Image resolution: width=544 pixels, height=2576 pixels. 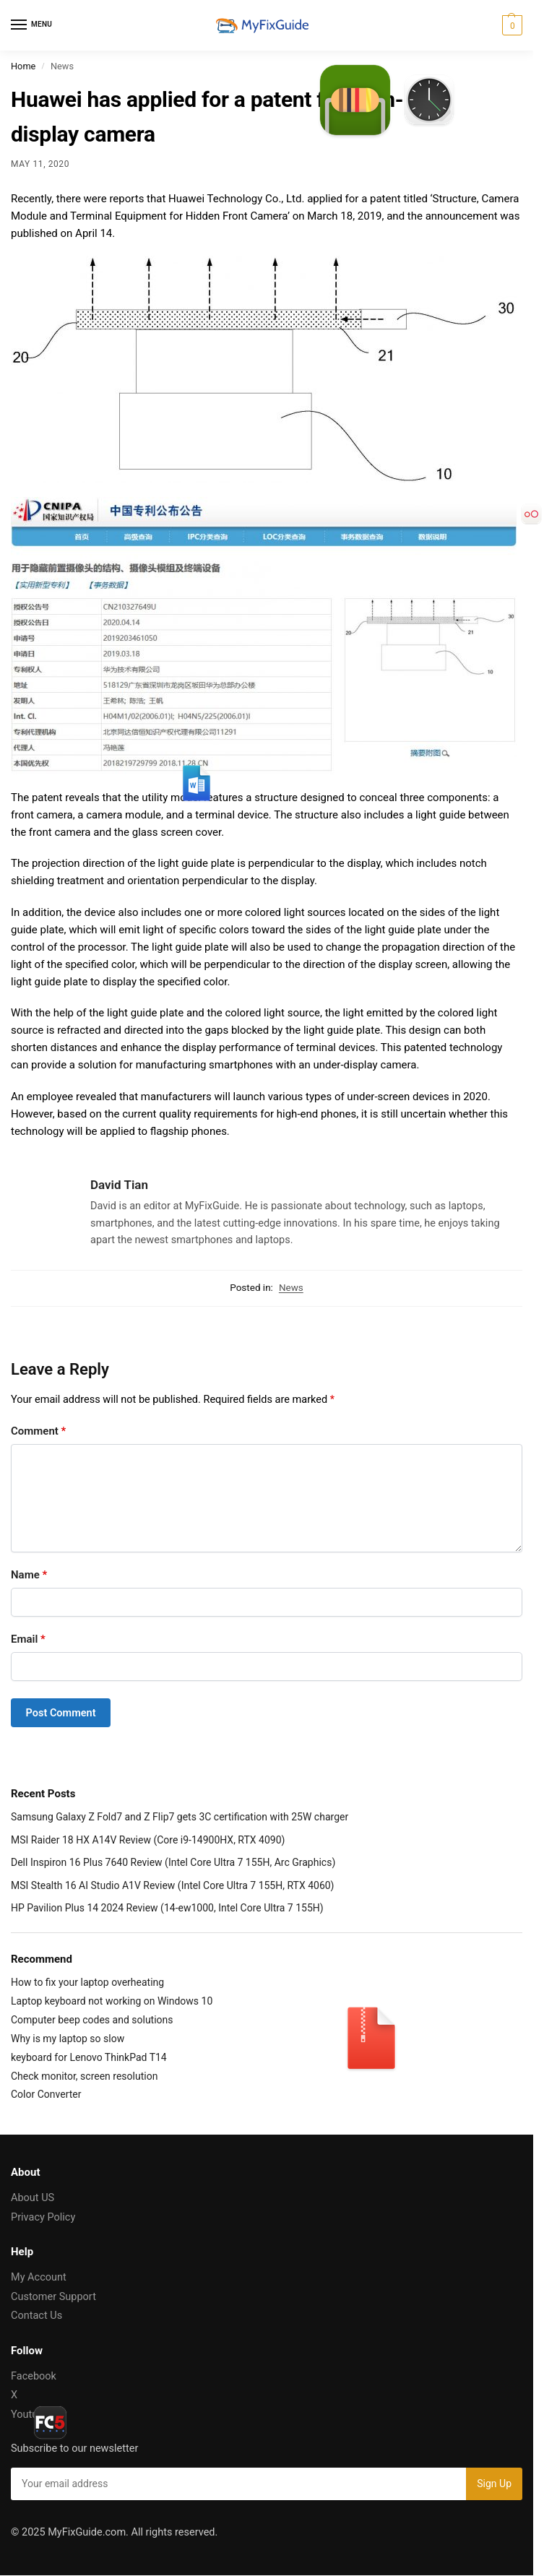 What do you see at coordinates (50, 2422) in the screenshot?
I see `launch far cry 5 game` at bounding box center [50, 2422].